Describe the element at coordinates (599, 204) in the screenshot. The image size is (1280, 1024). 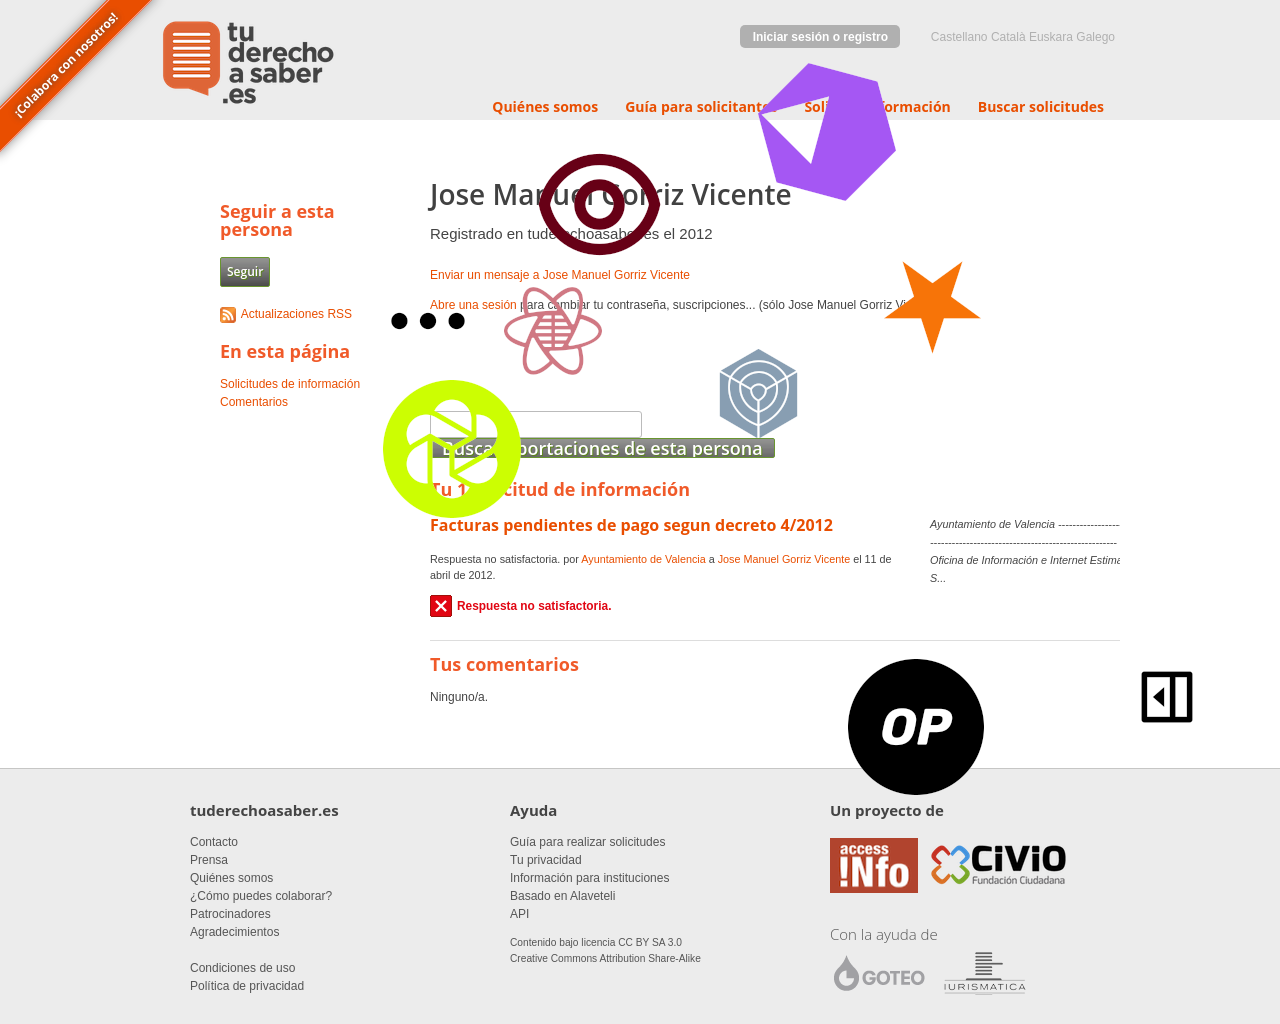
I see `view or preview content` at that location.